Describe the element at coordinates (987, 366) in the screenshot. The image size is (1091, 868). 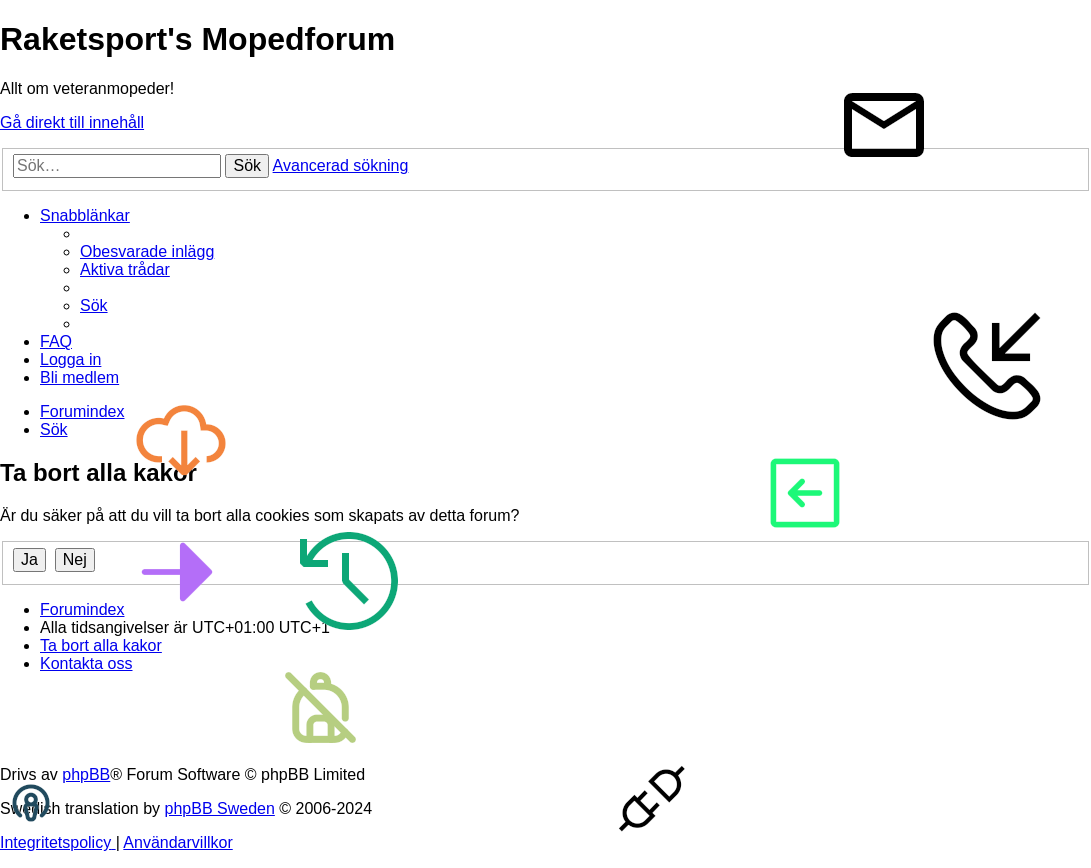
I see `indicates an incoming call` at that location.